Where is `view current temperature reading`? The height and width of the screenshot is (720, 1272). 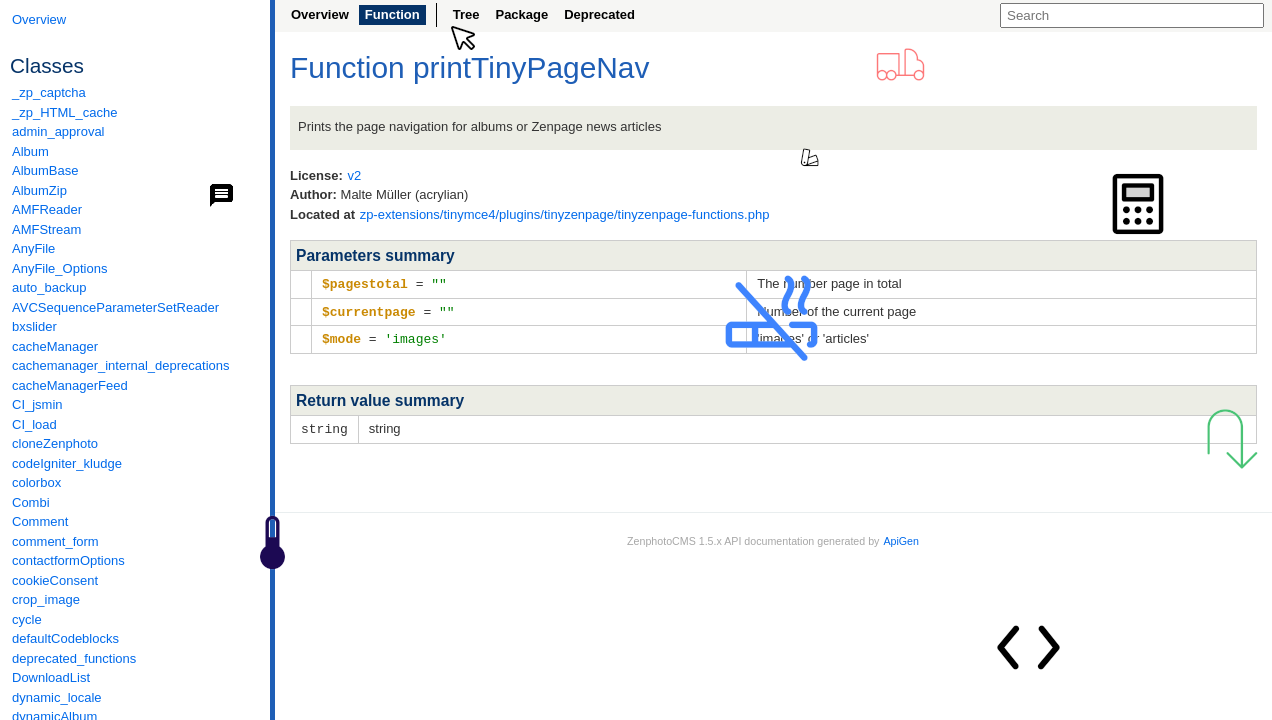 view current temperature reading is located at coordinates (272, 542).